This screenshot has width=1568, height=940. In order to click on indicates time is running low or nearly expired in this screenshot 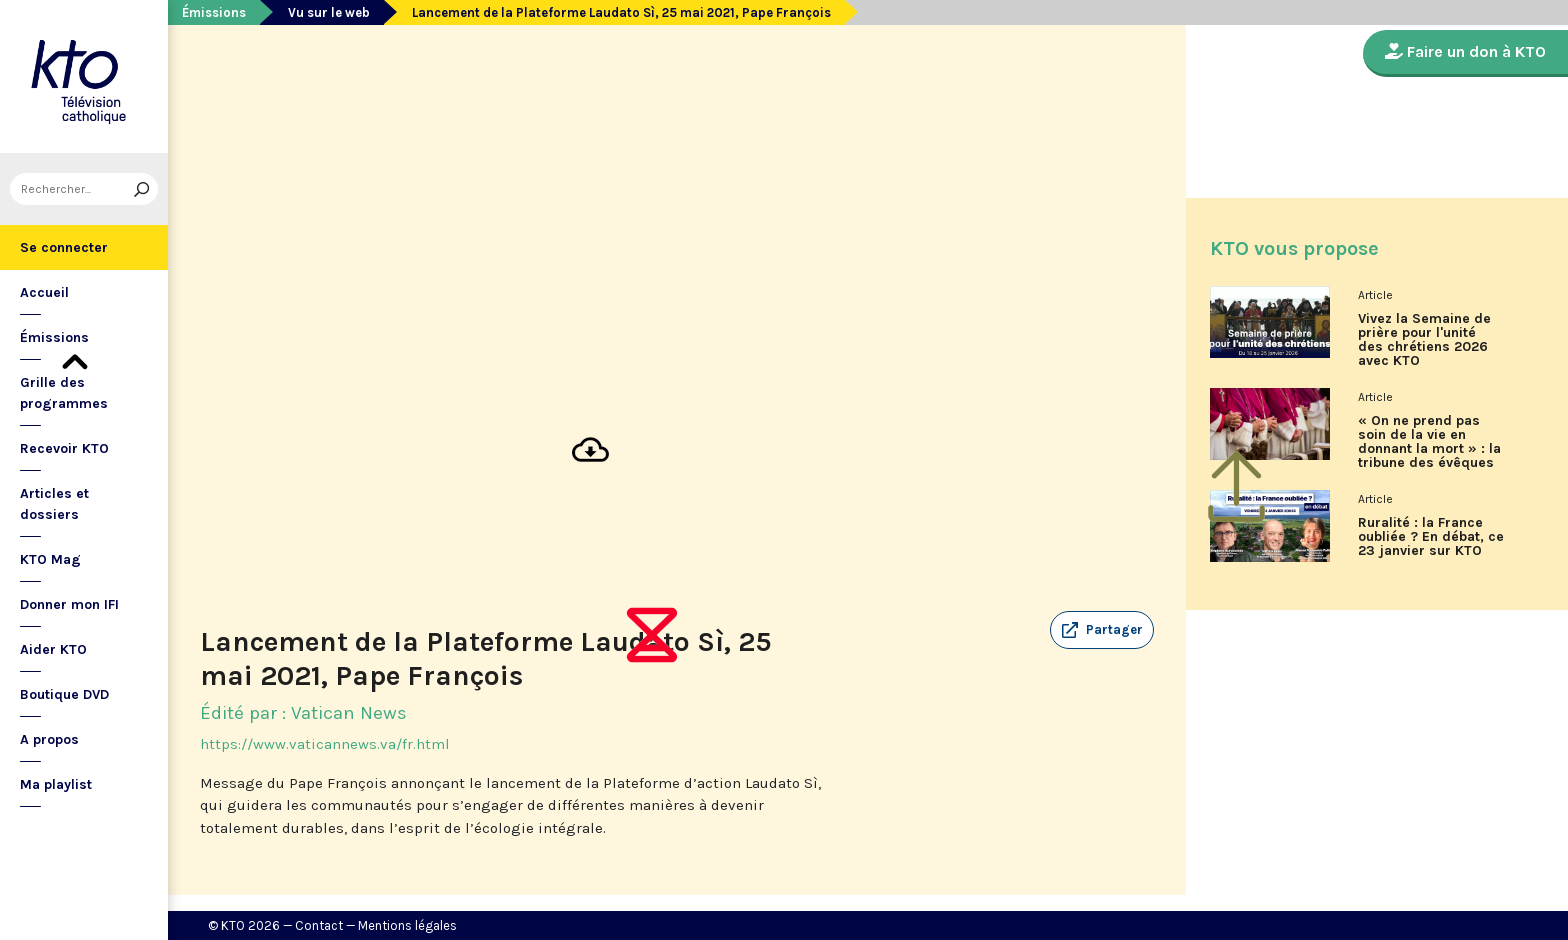, I will do `click(652, 635)`.